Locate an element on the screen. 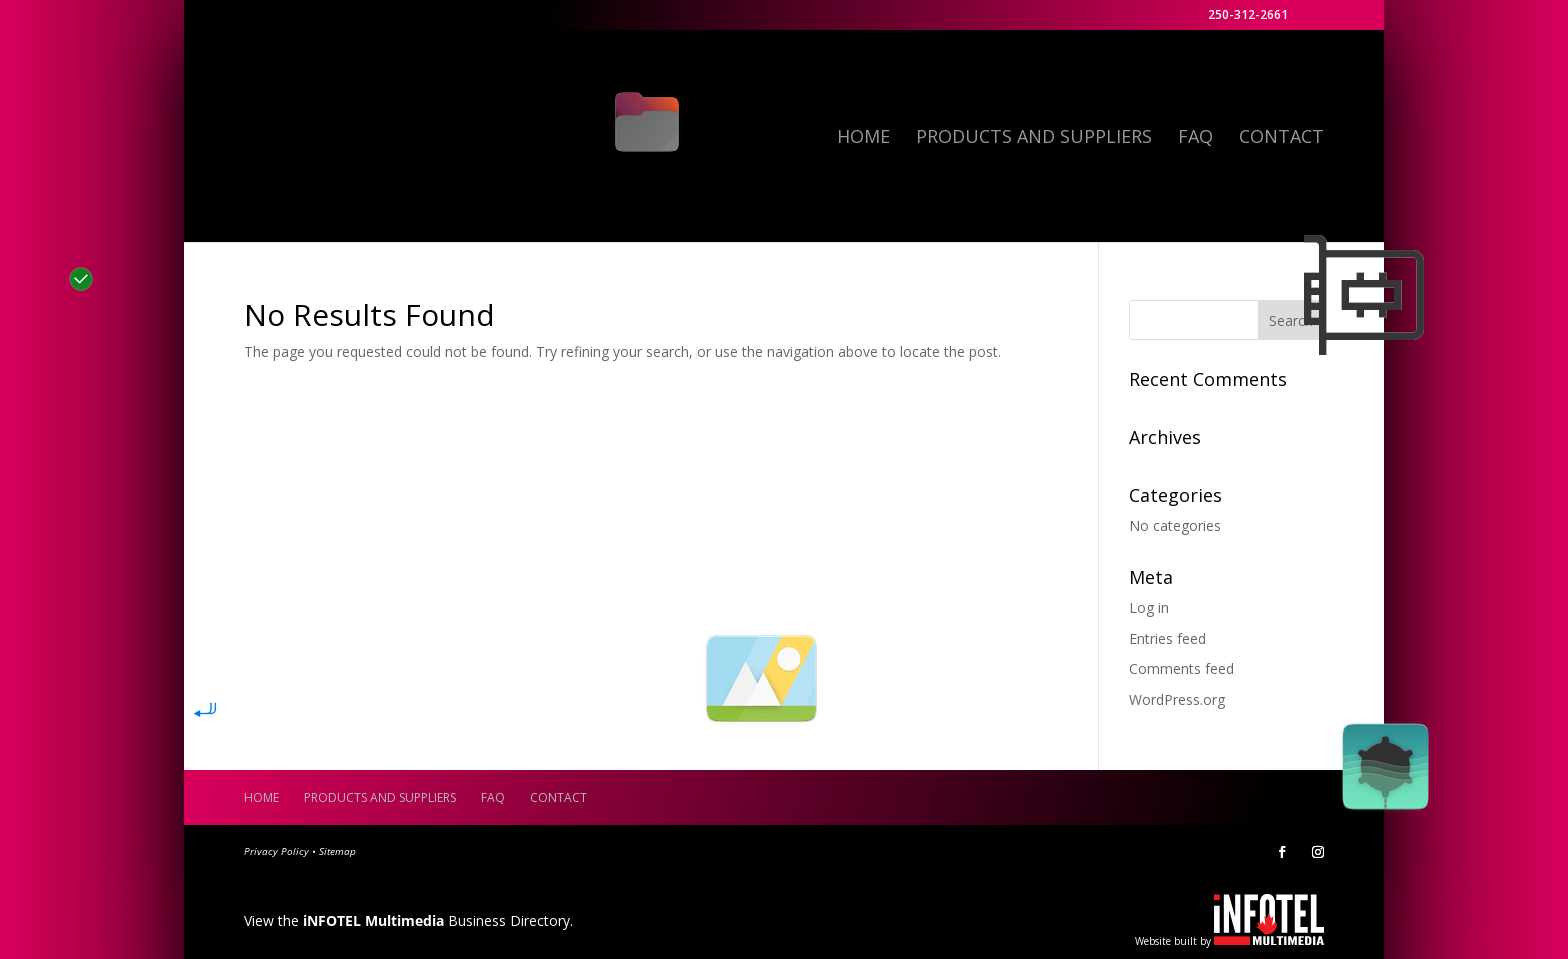  access firmware settings and updates is located at coordinates (1364, 295).